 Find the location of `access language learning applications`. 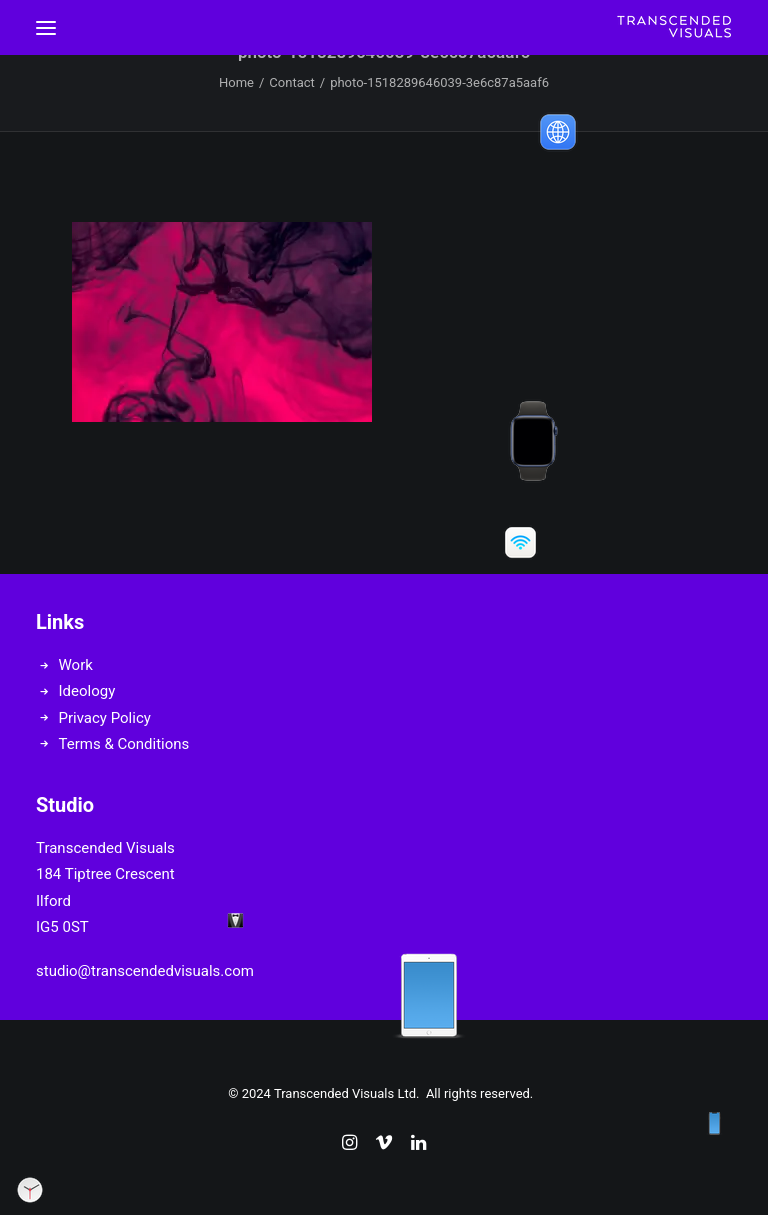

access language learning applications is located at coordinates (558, 132).